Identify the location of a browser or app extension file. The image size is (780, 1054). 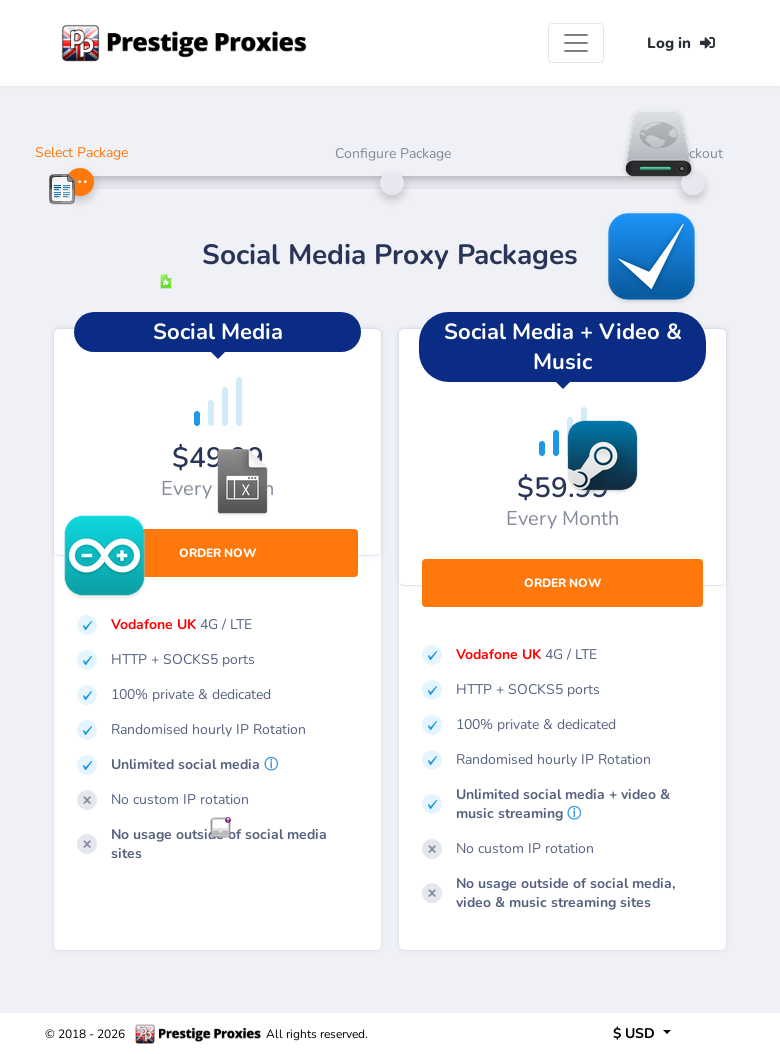
(180, 281).